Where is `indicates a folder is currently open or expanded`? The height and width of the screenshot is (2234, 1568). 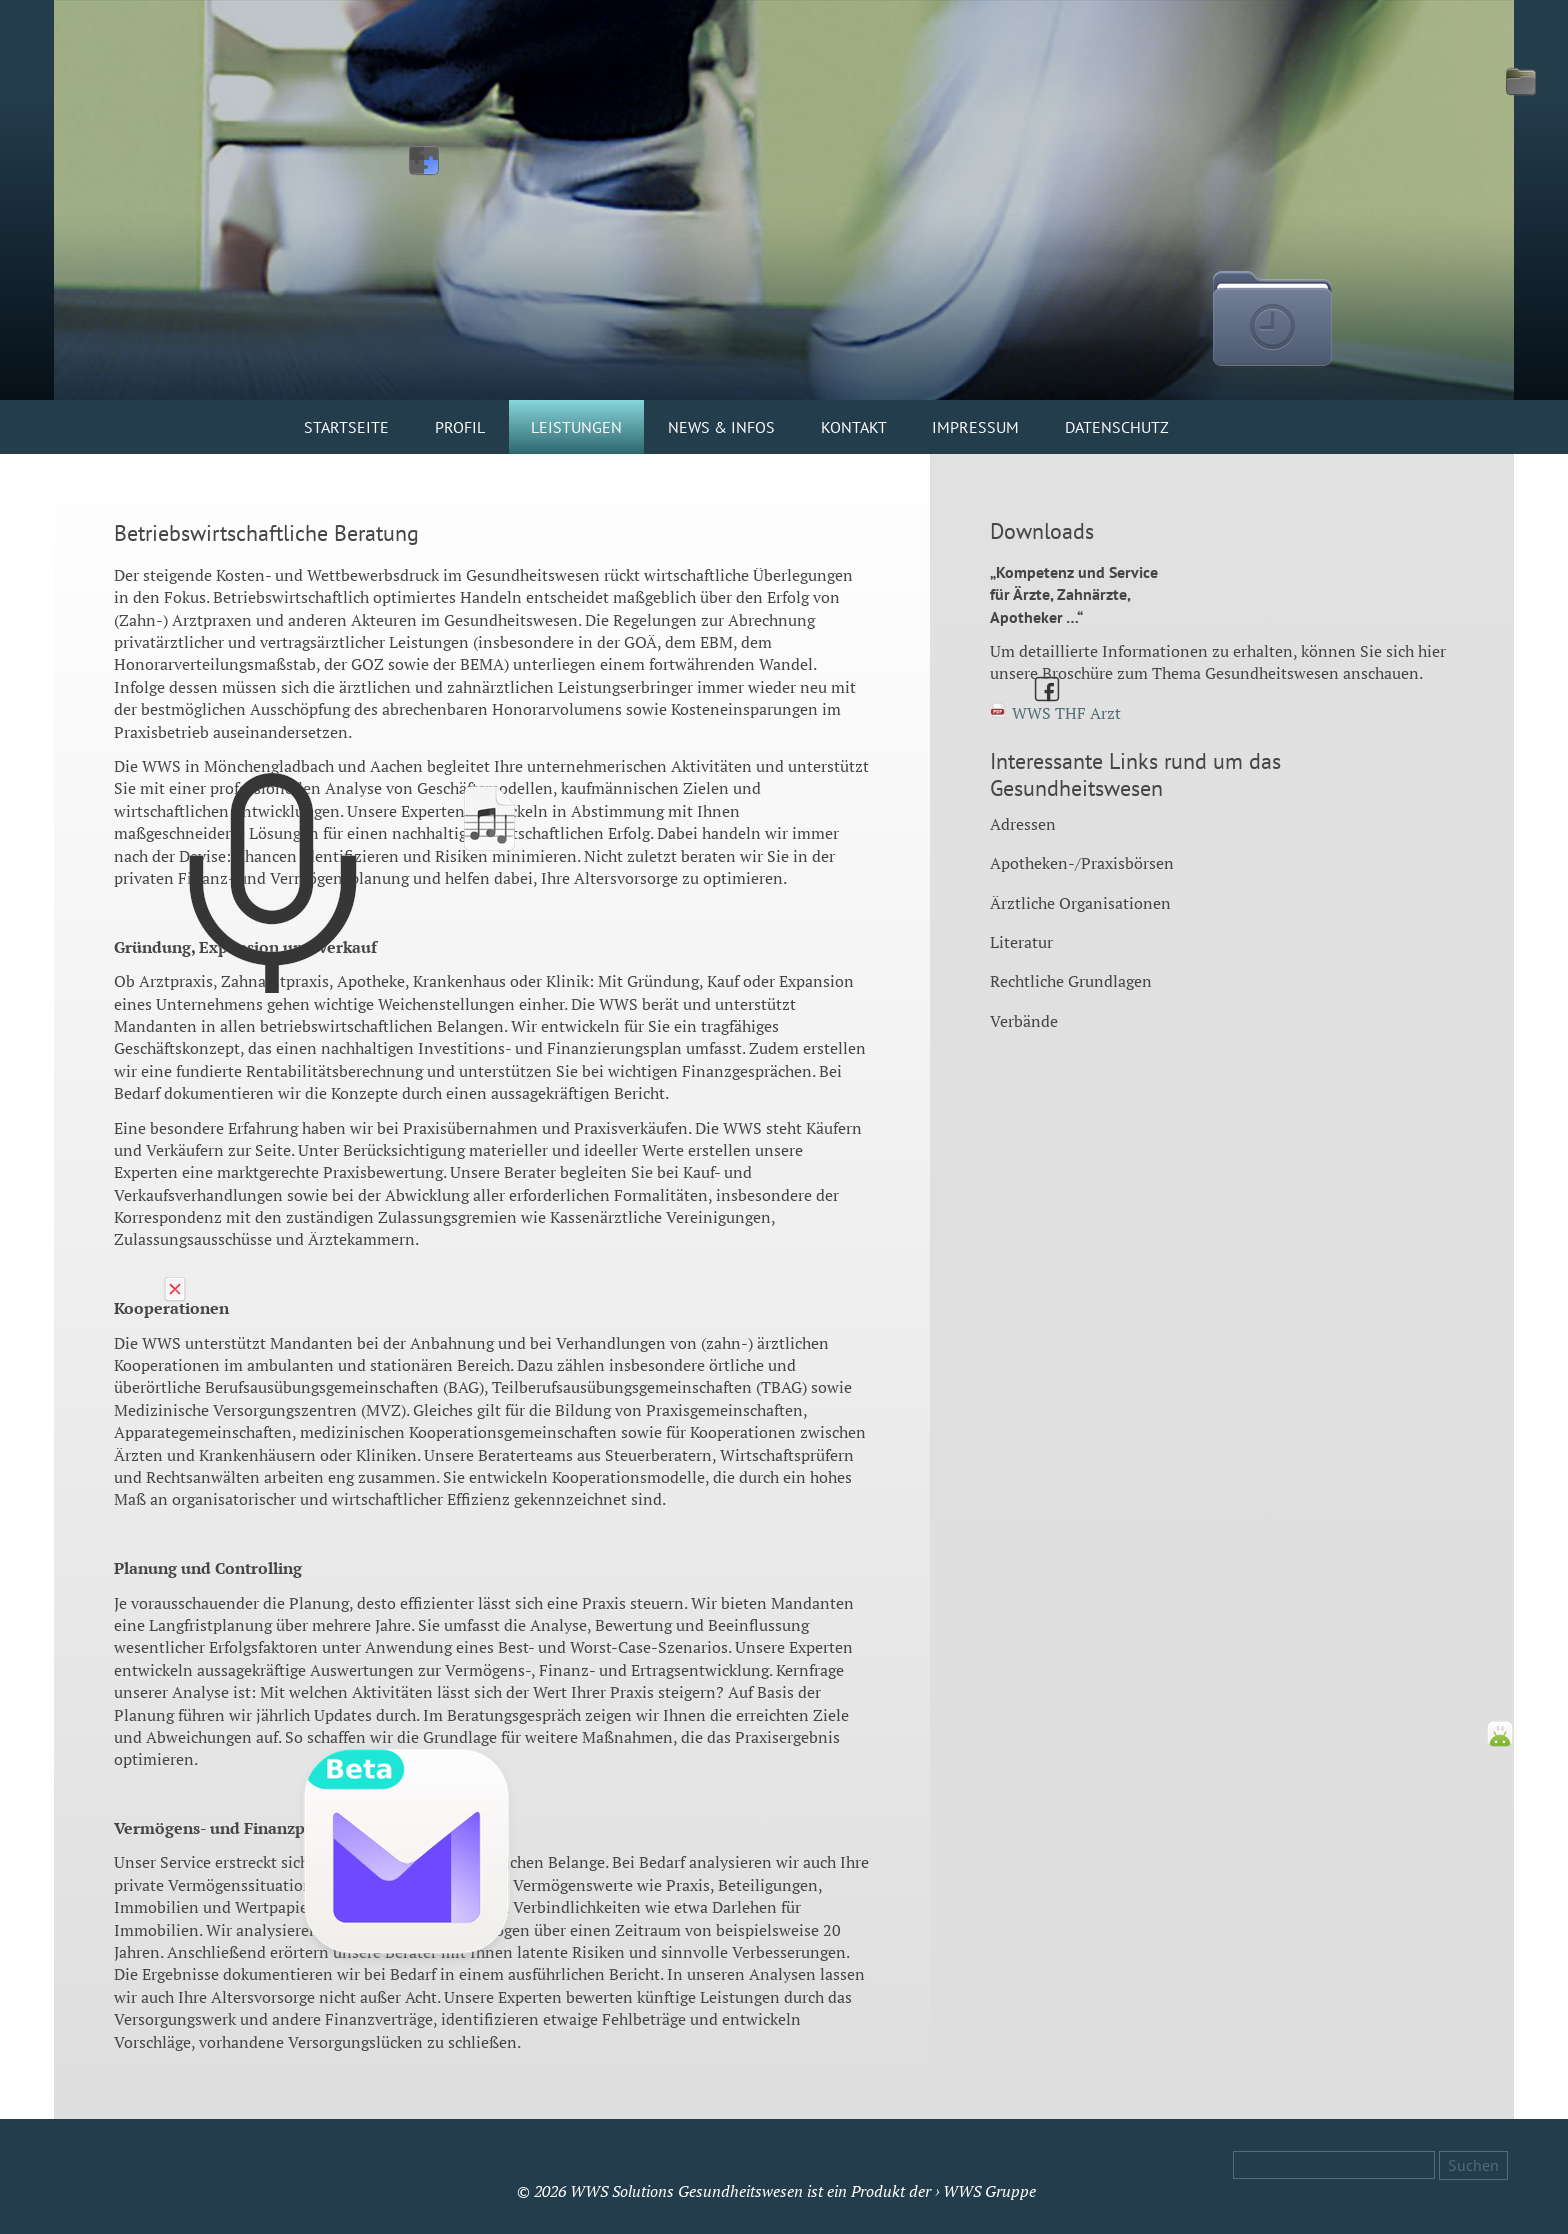
indicates a folder is currently open or expanded is located at coordinates (1521, 81).